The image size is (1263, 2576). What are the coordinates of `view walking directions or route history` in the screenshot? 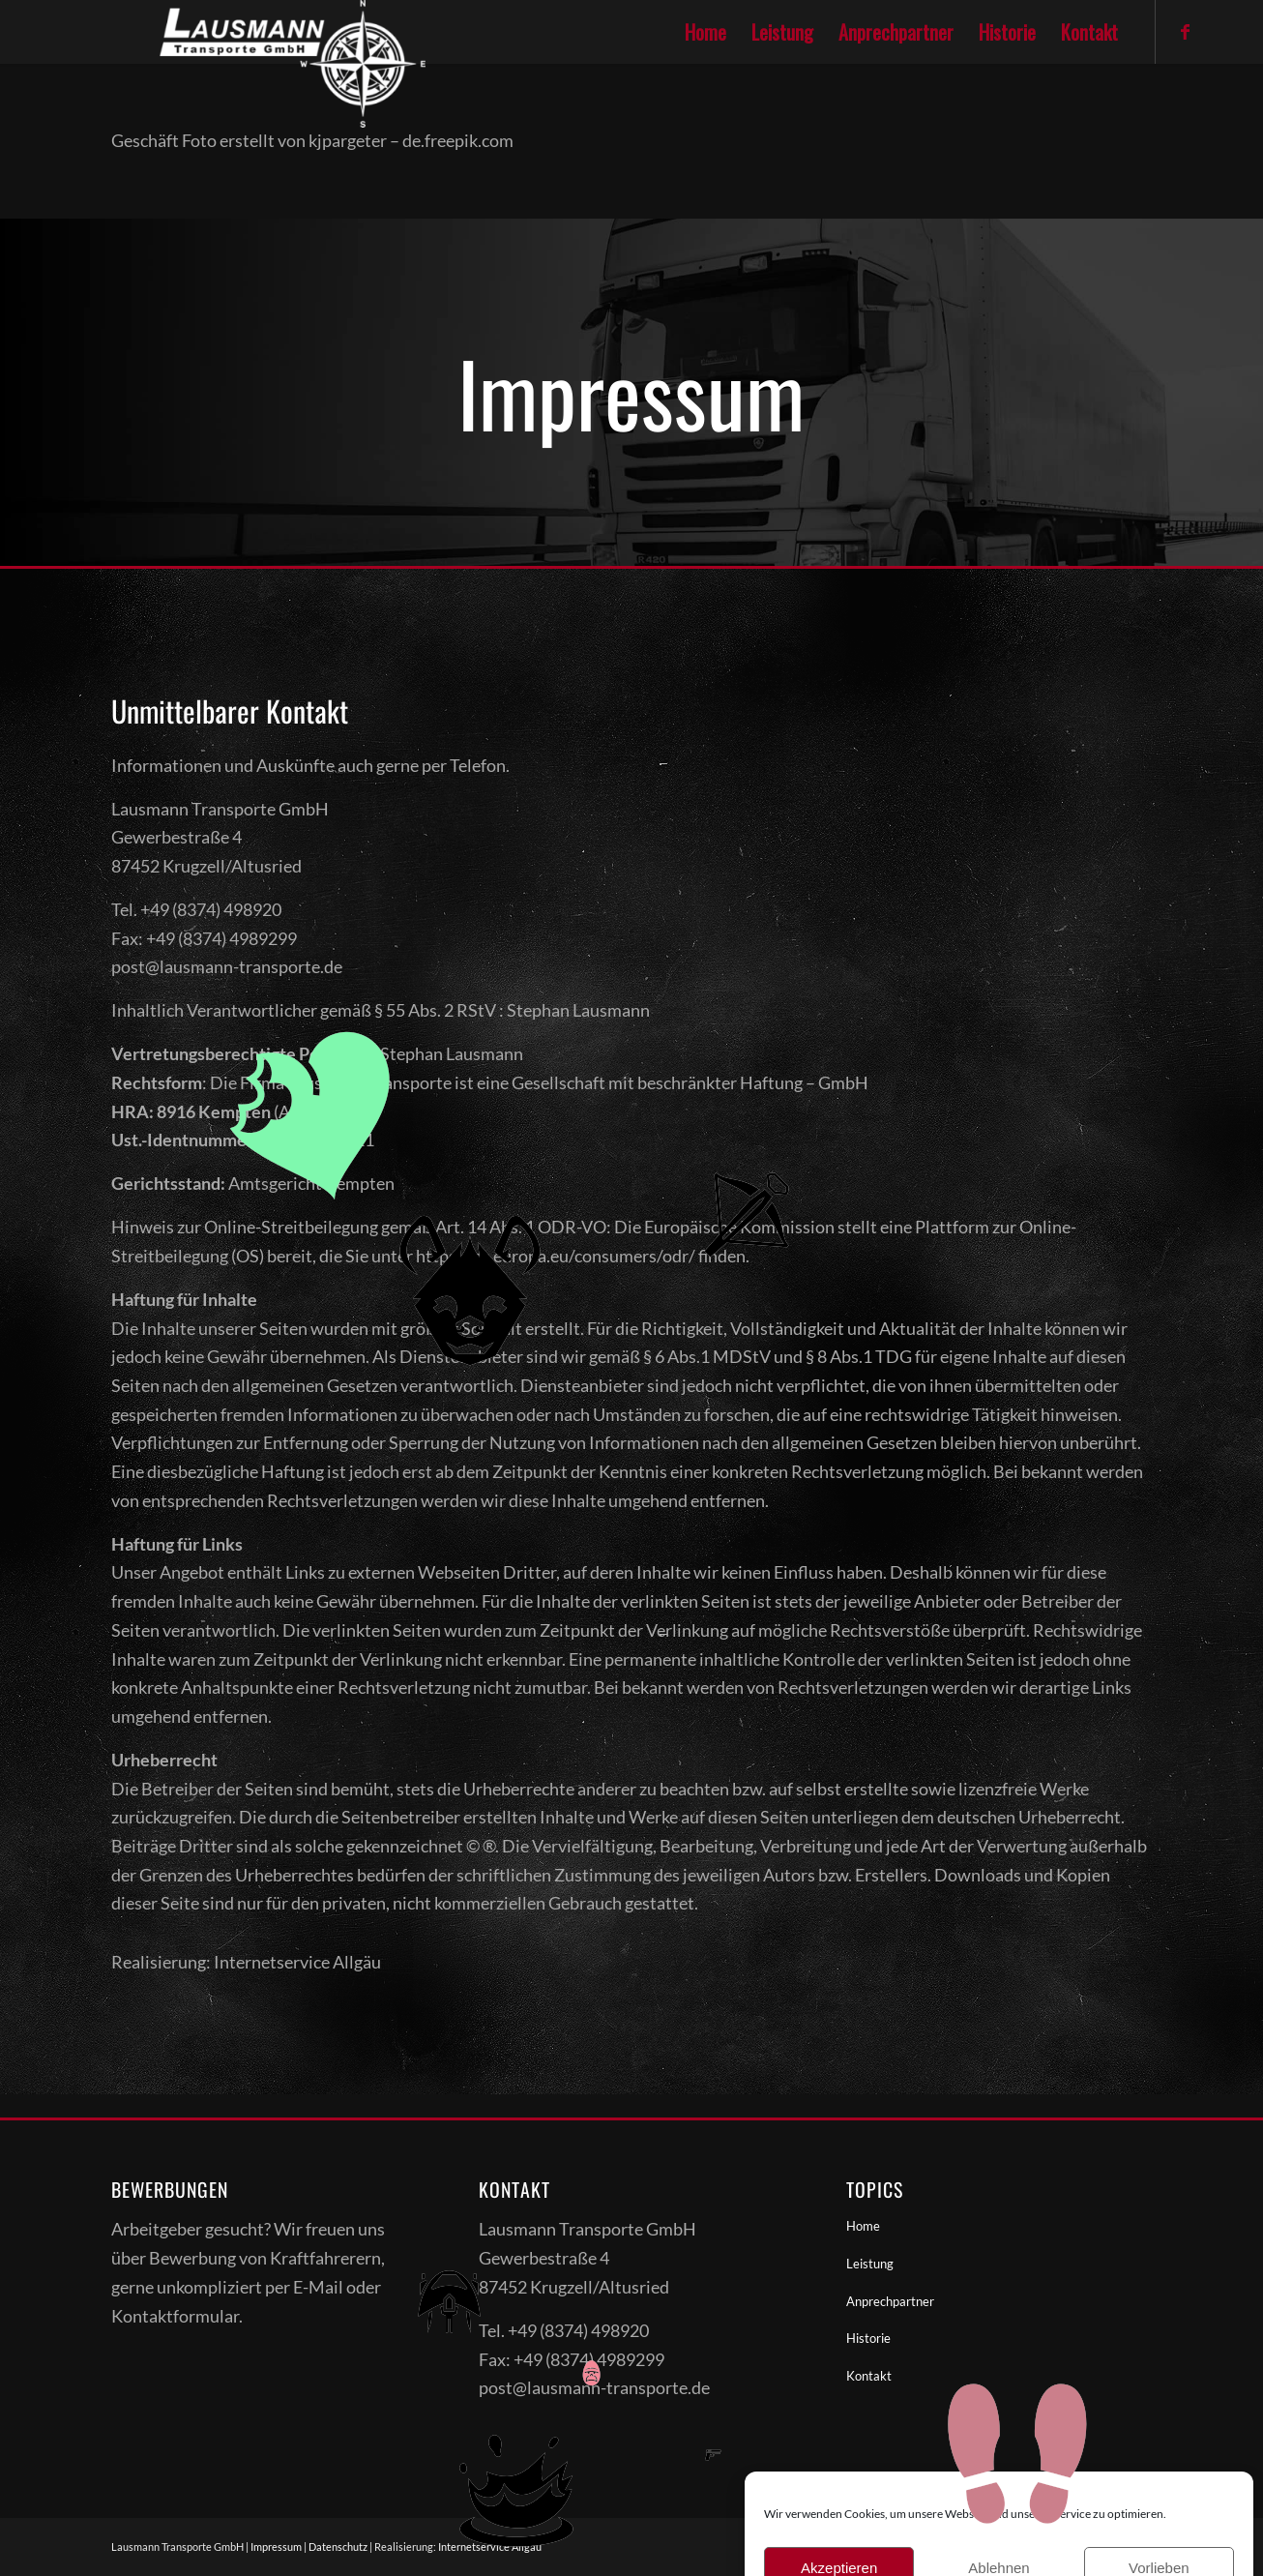 It's located at (1016, 2454).